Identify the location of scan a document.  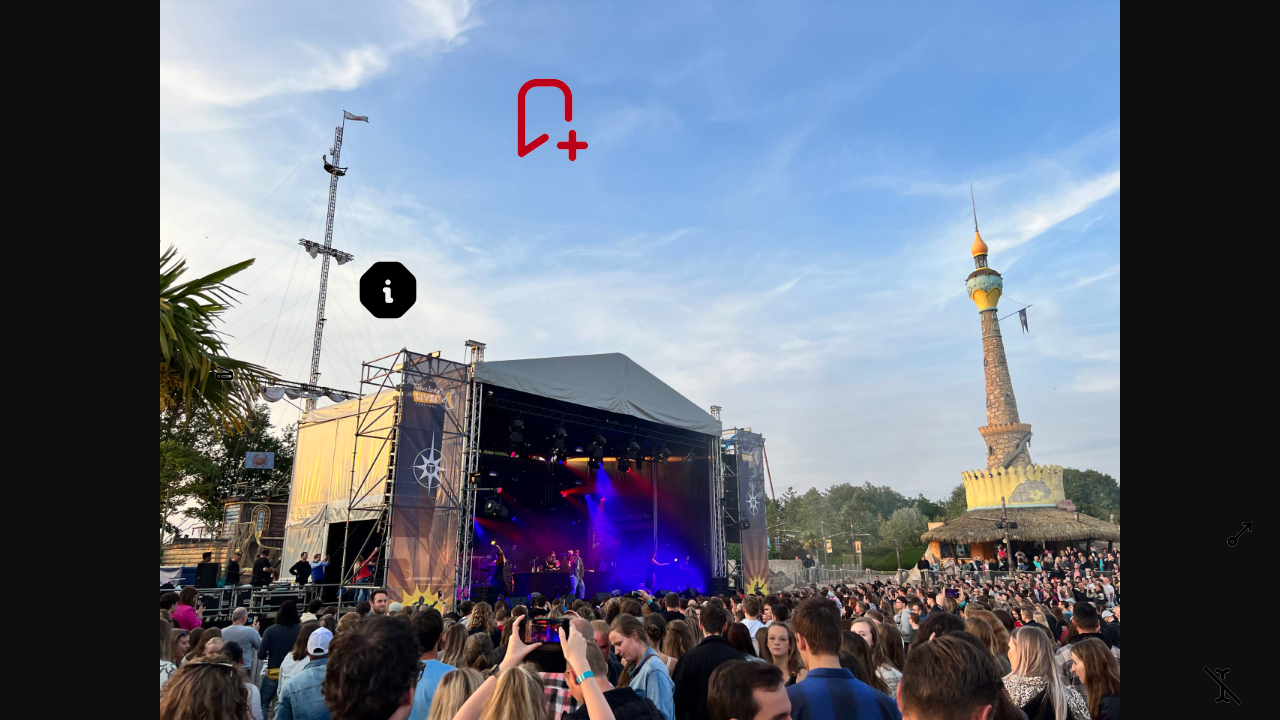
(224, 372).